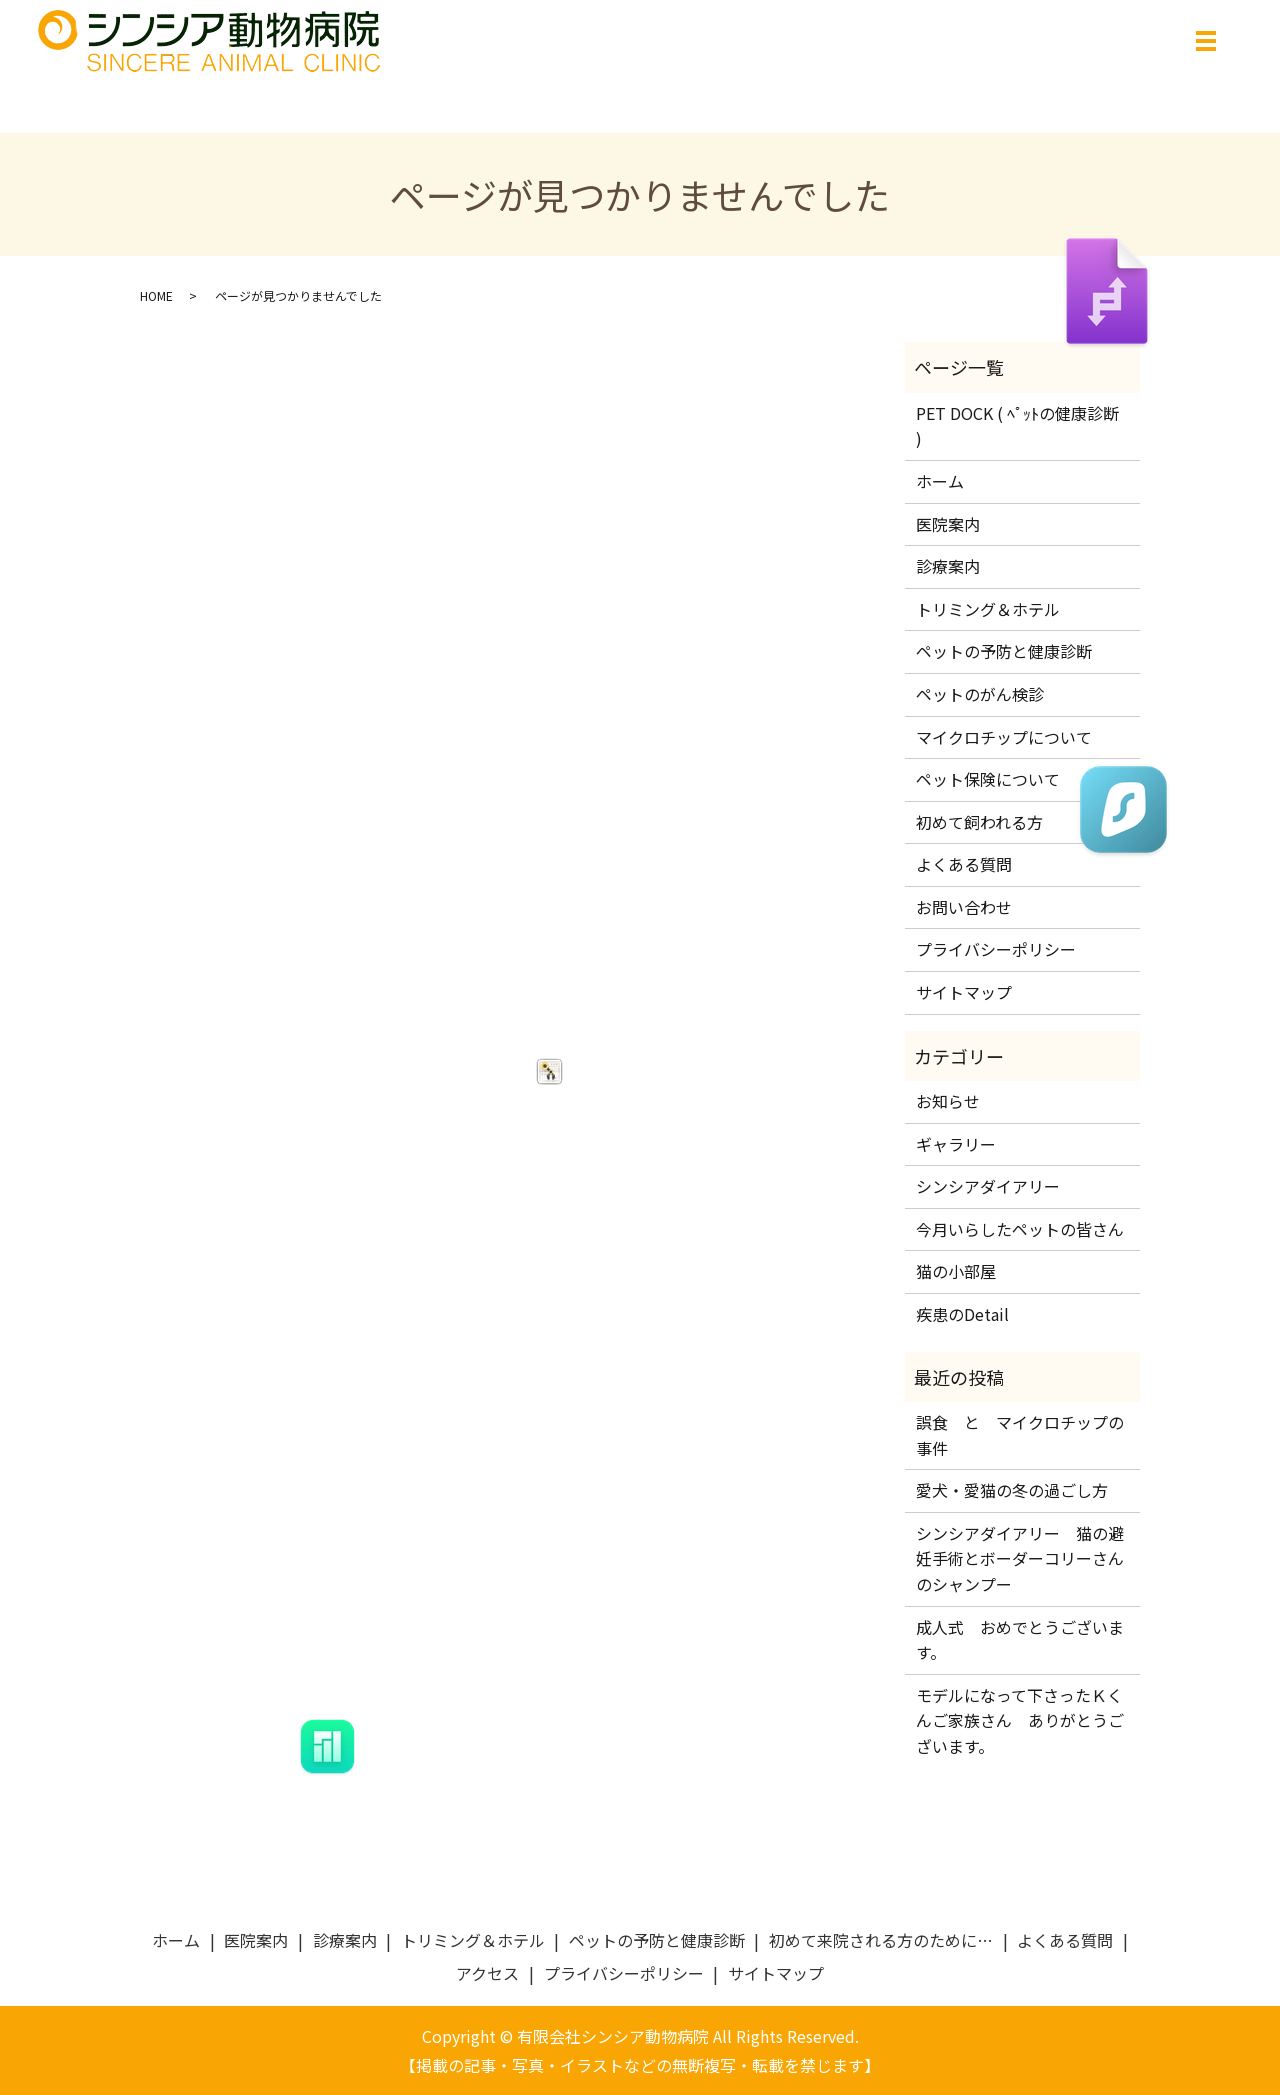 This screenshot has width=1280, height=2095. Describe the element at coordinates (549, 1071) in the screenshot. I see `open gnome builder development environment` at that location.